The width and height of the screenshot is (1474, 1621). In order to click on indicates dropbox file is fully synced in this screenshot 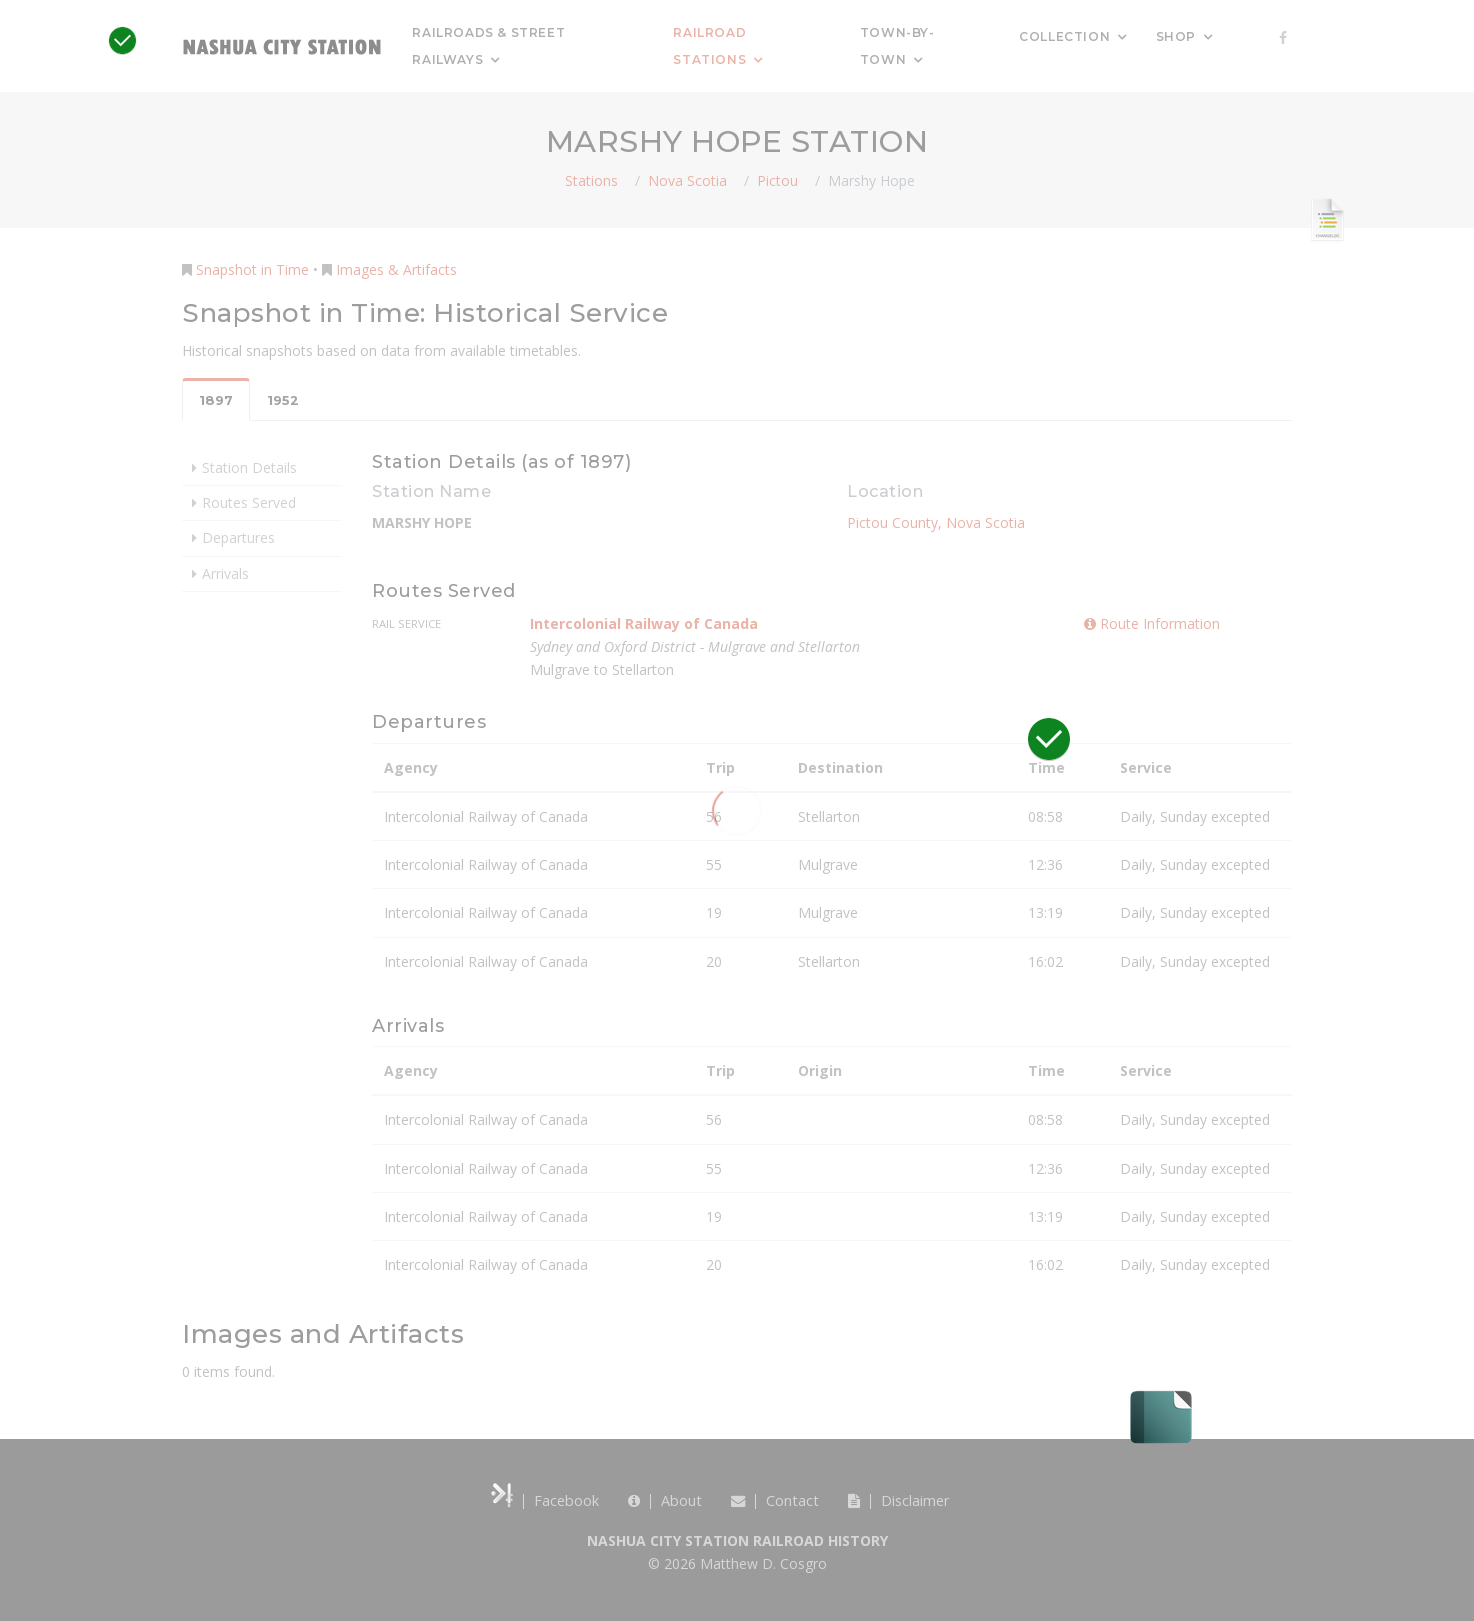, I will do `click(122, 40)`.